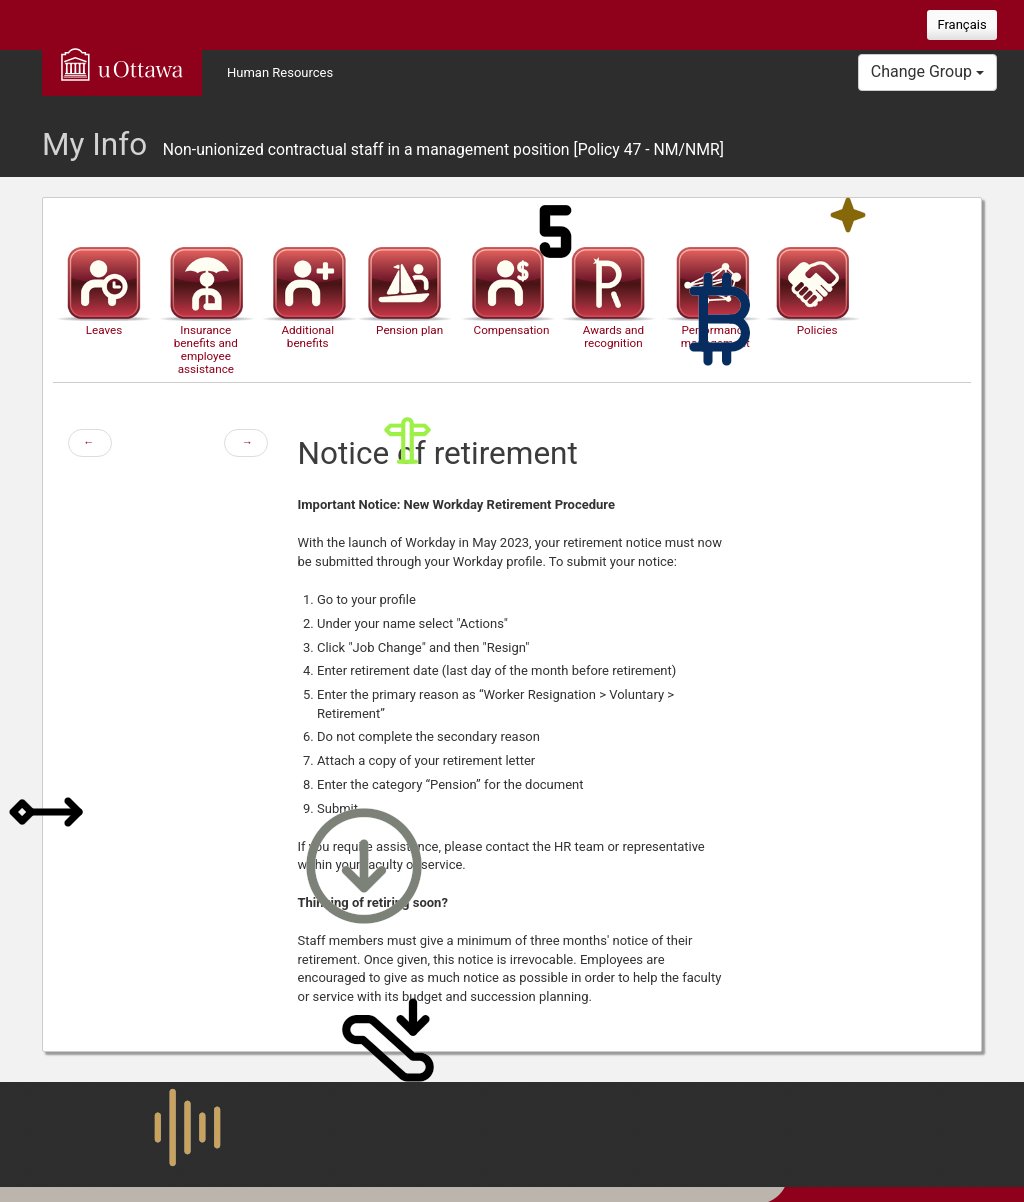 The width and height of the screenshot is (1024, 1202). I want to click on indicates step 5 in a multi-step process, so click(555, 231).